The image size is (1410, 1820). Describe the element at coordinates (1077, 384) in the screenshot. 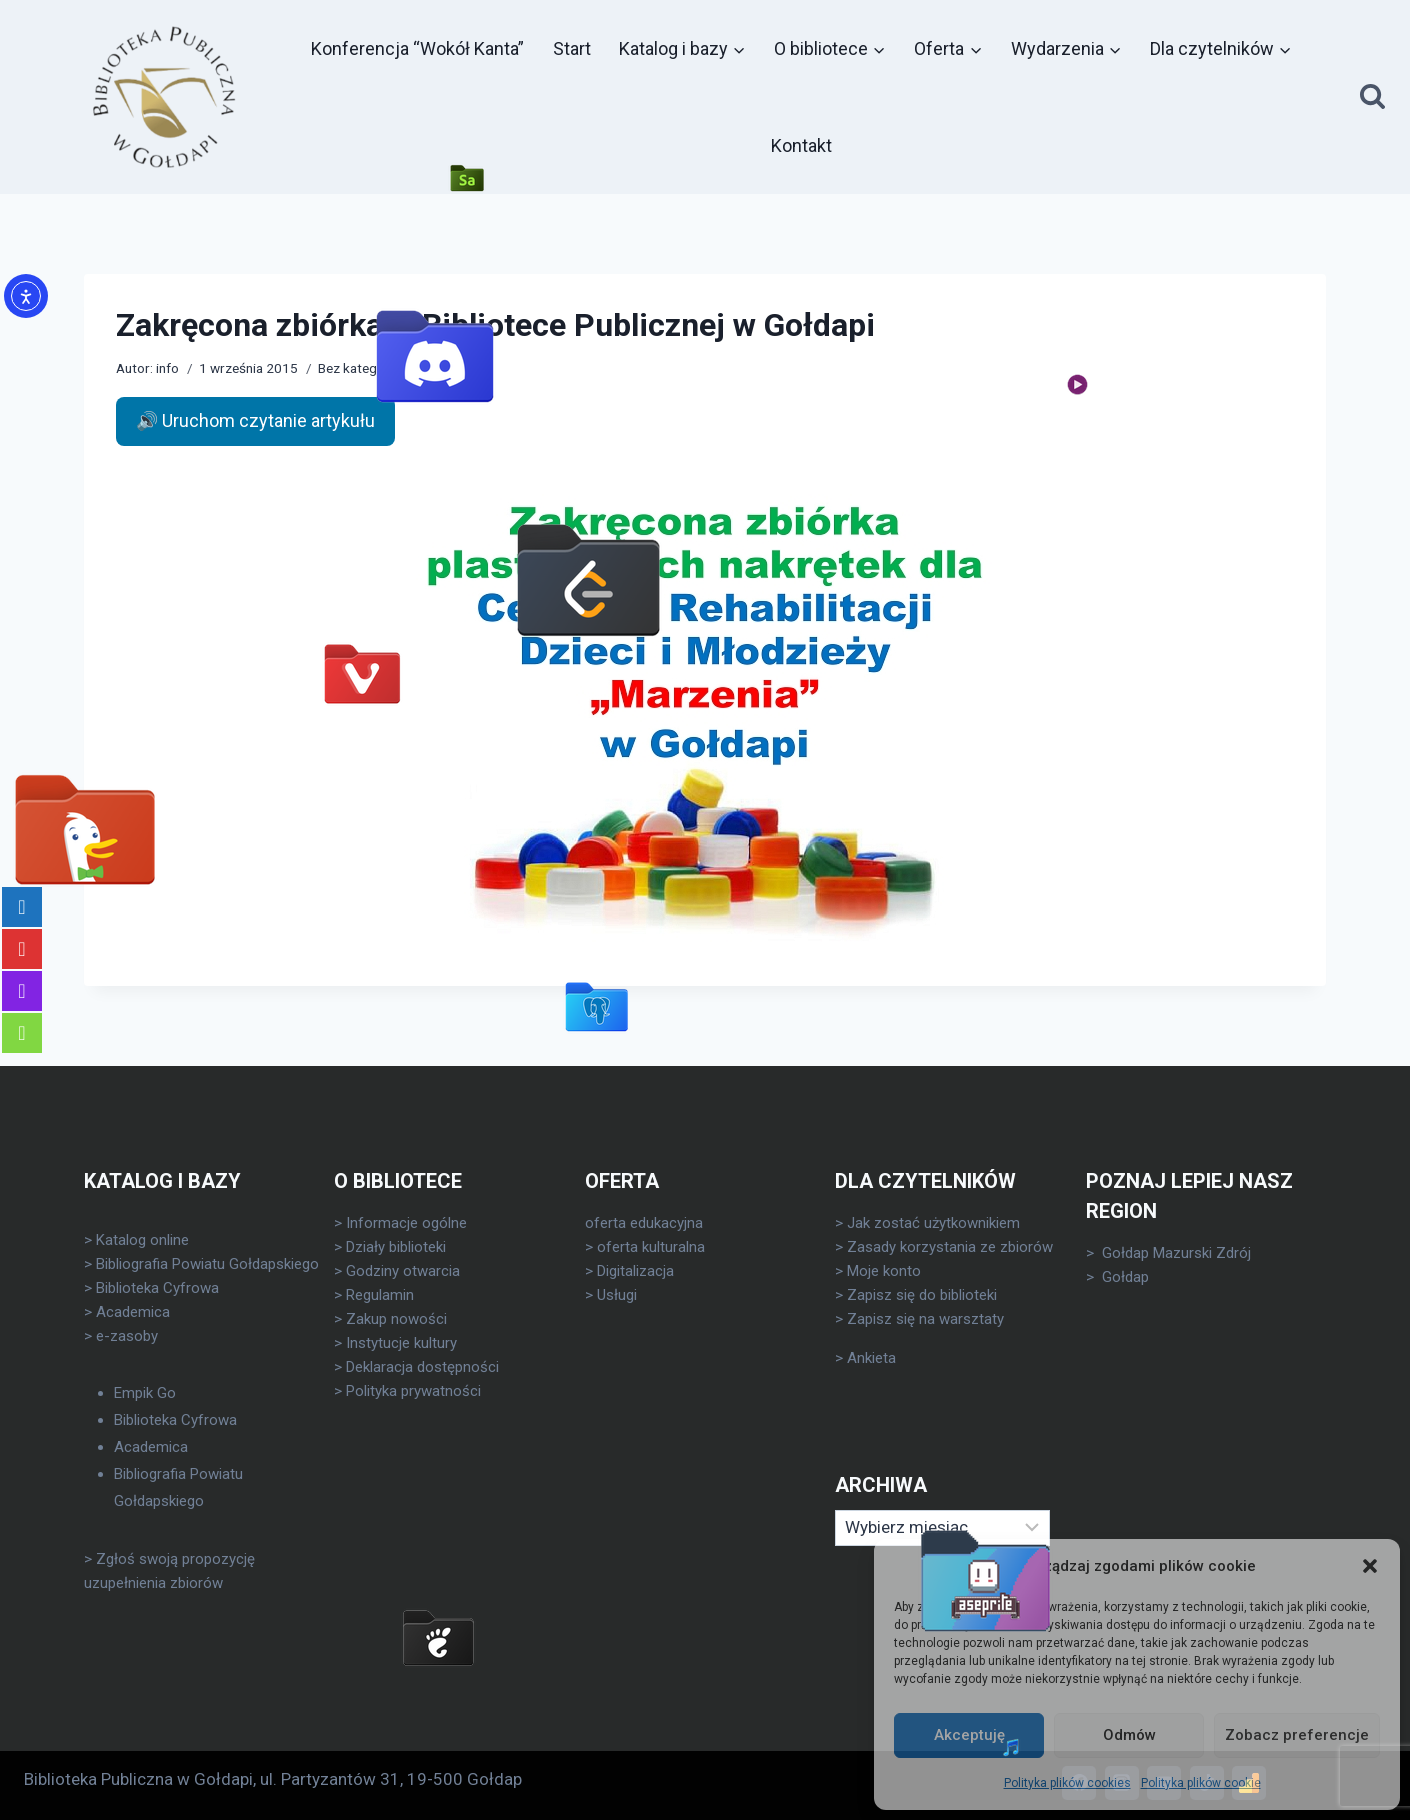

I see `indicates video content or media files` at that location.